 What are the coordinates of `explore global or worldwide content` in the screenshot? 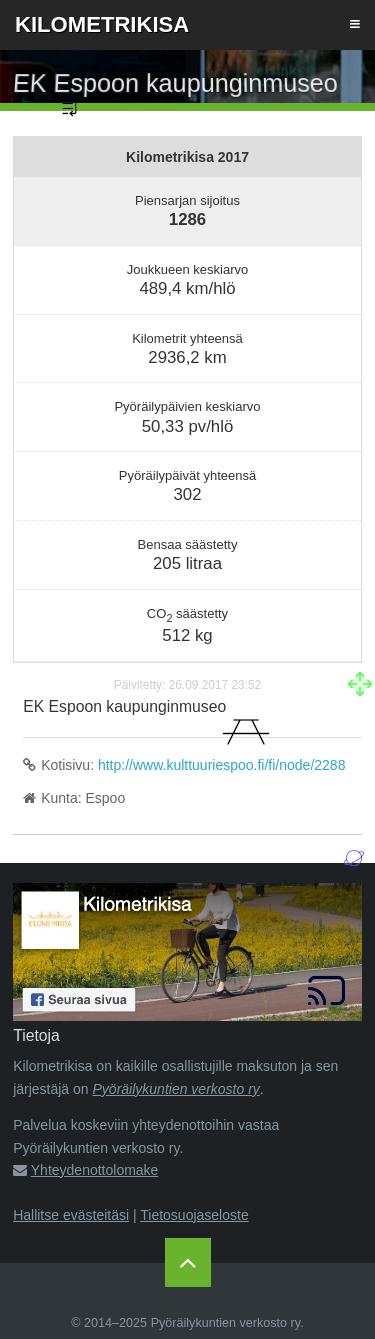 It's located at (354, 858).